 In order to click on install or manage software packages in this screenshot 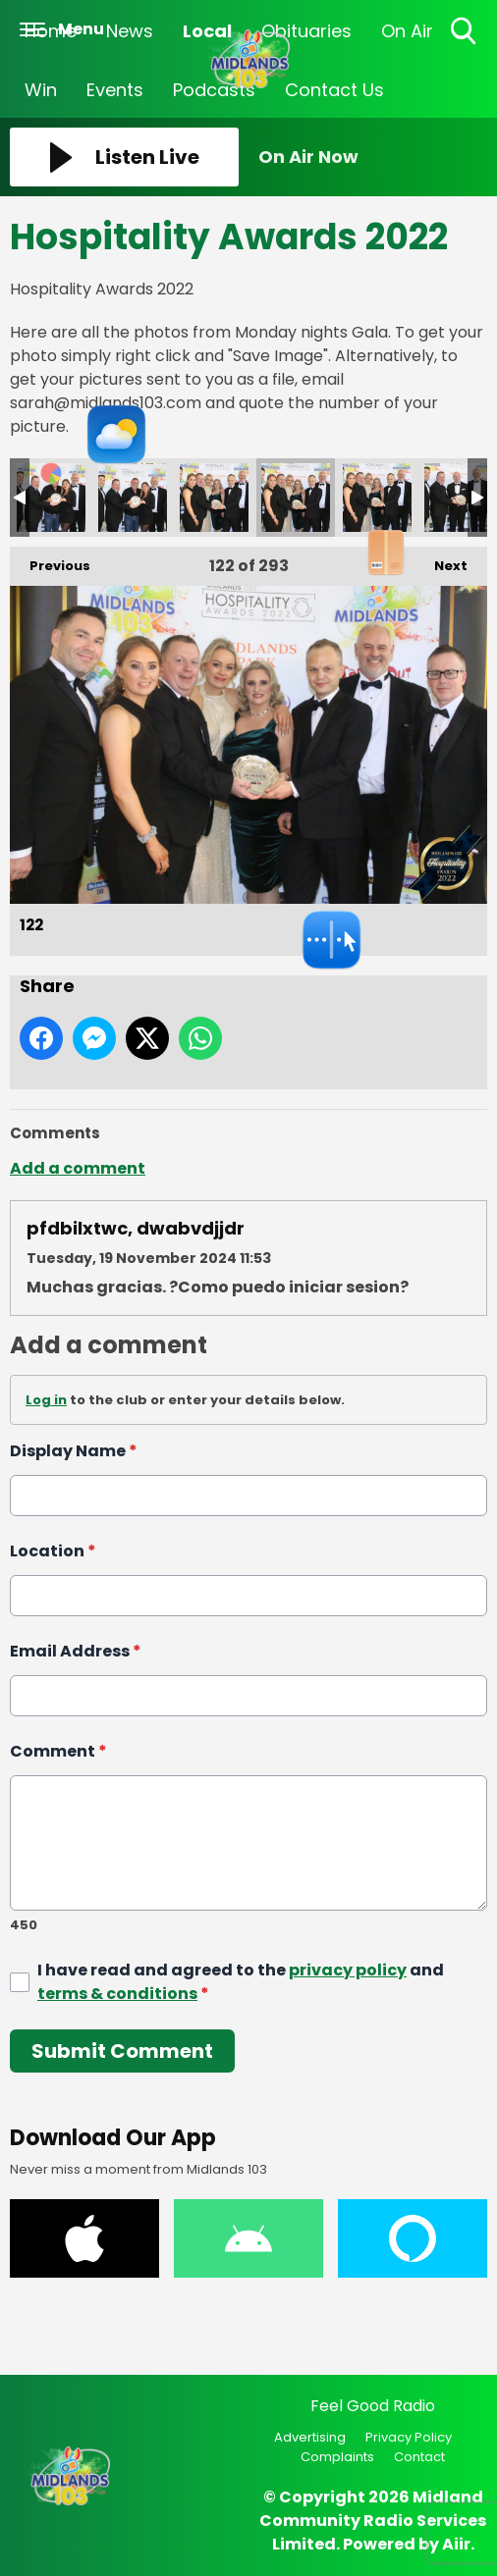, I will do `click(386, 552)`.